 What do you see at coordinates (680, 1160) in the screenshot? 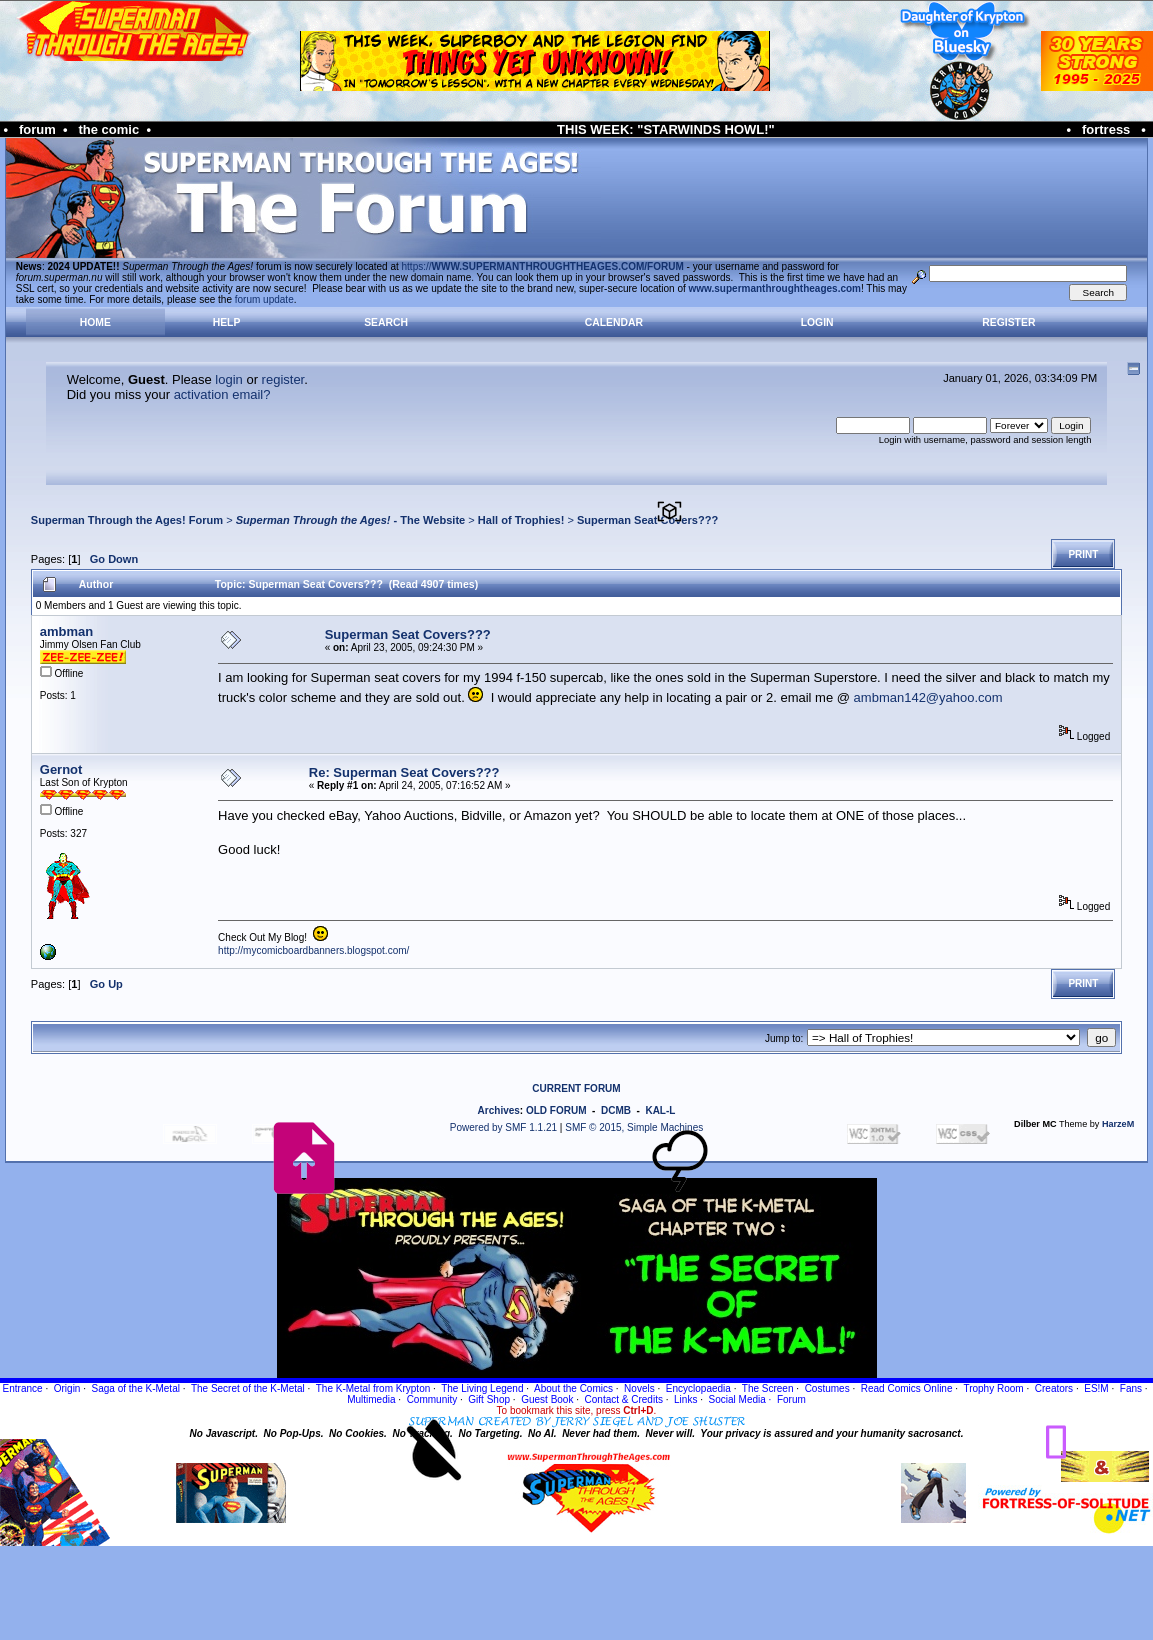
I see `indicates thunderstorm or severe weather conditions` at bounding box center [680, 1160].